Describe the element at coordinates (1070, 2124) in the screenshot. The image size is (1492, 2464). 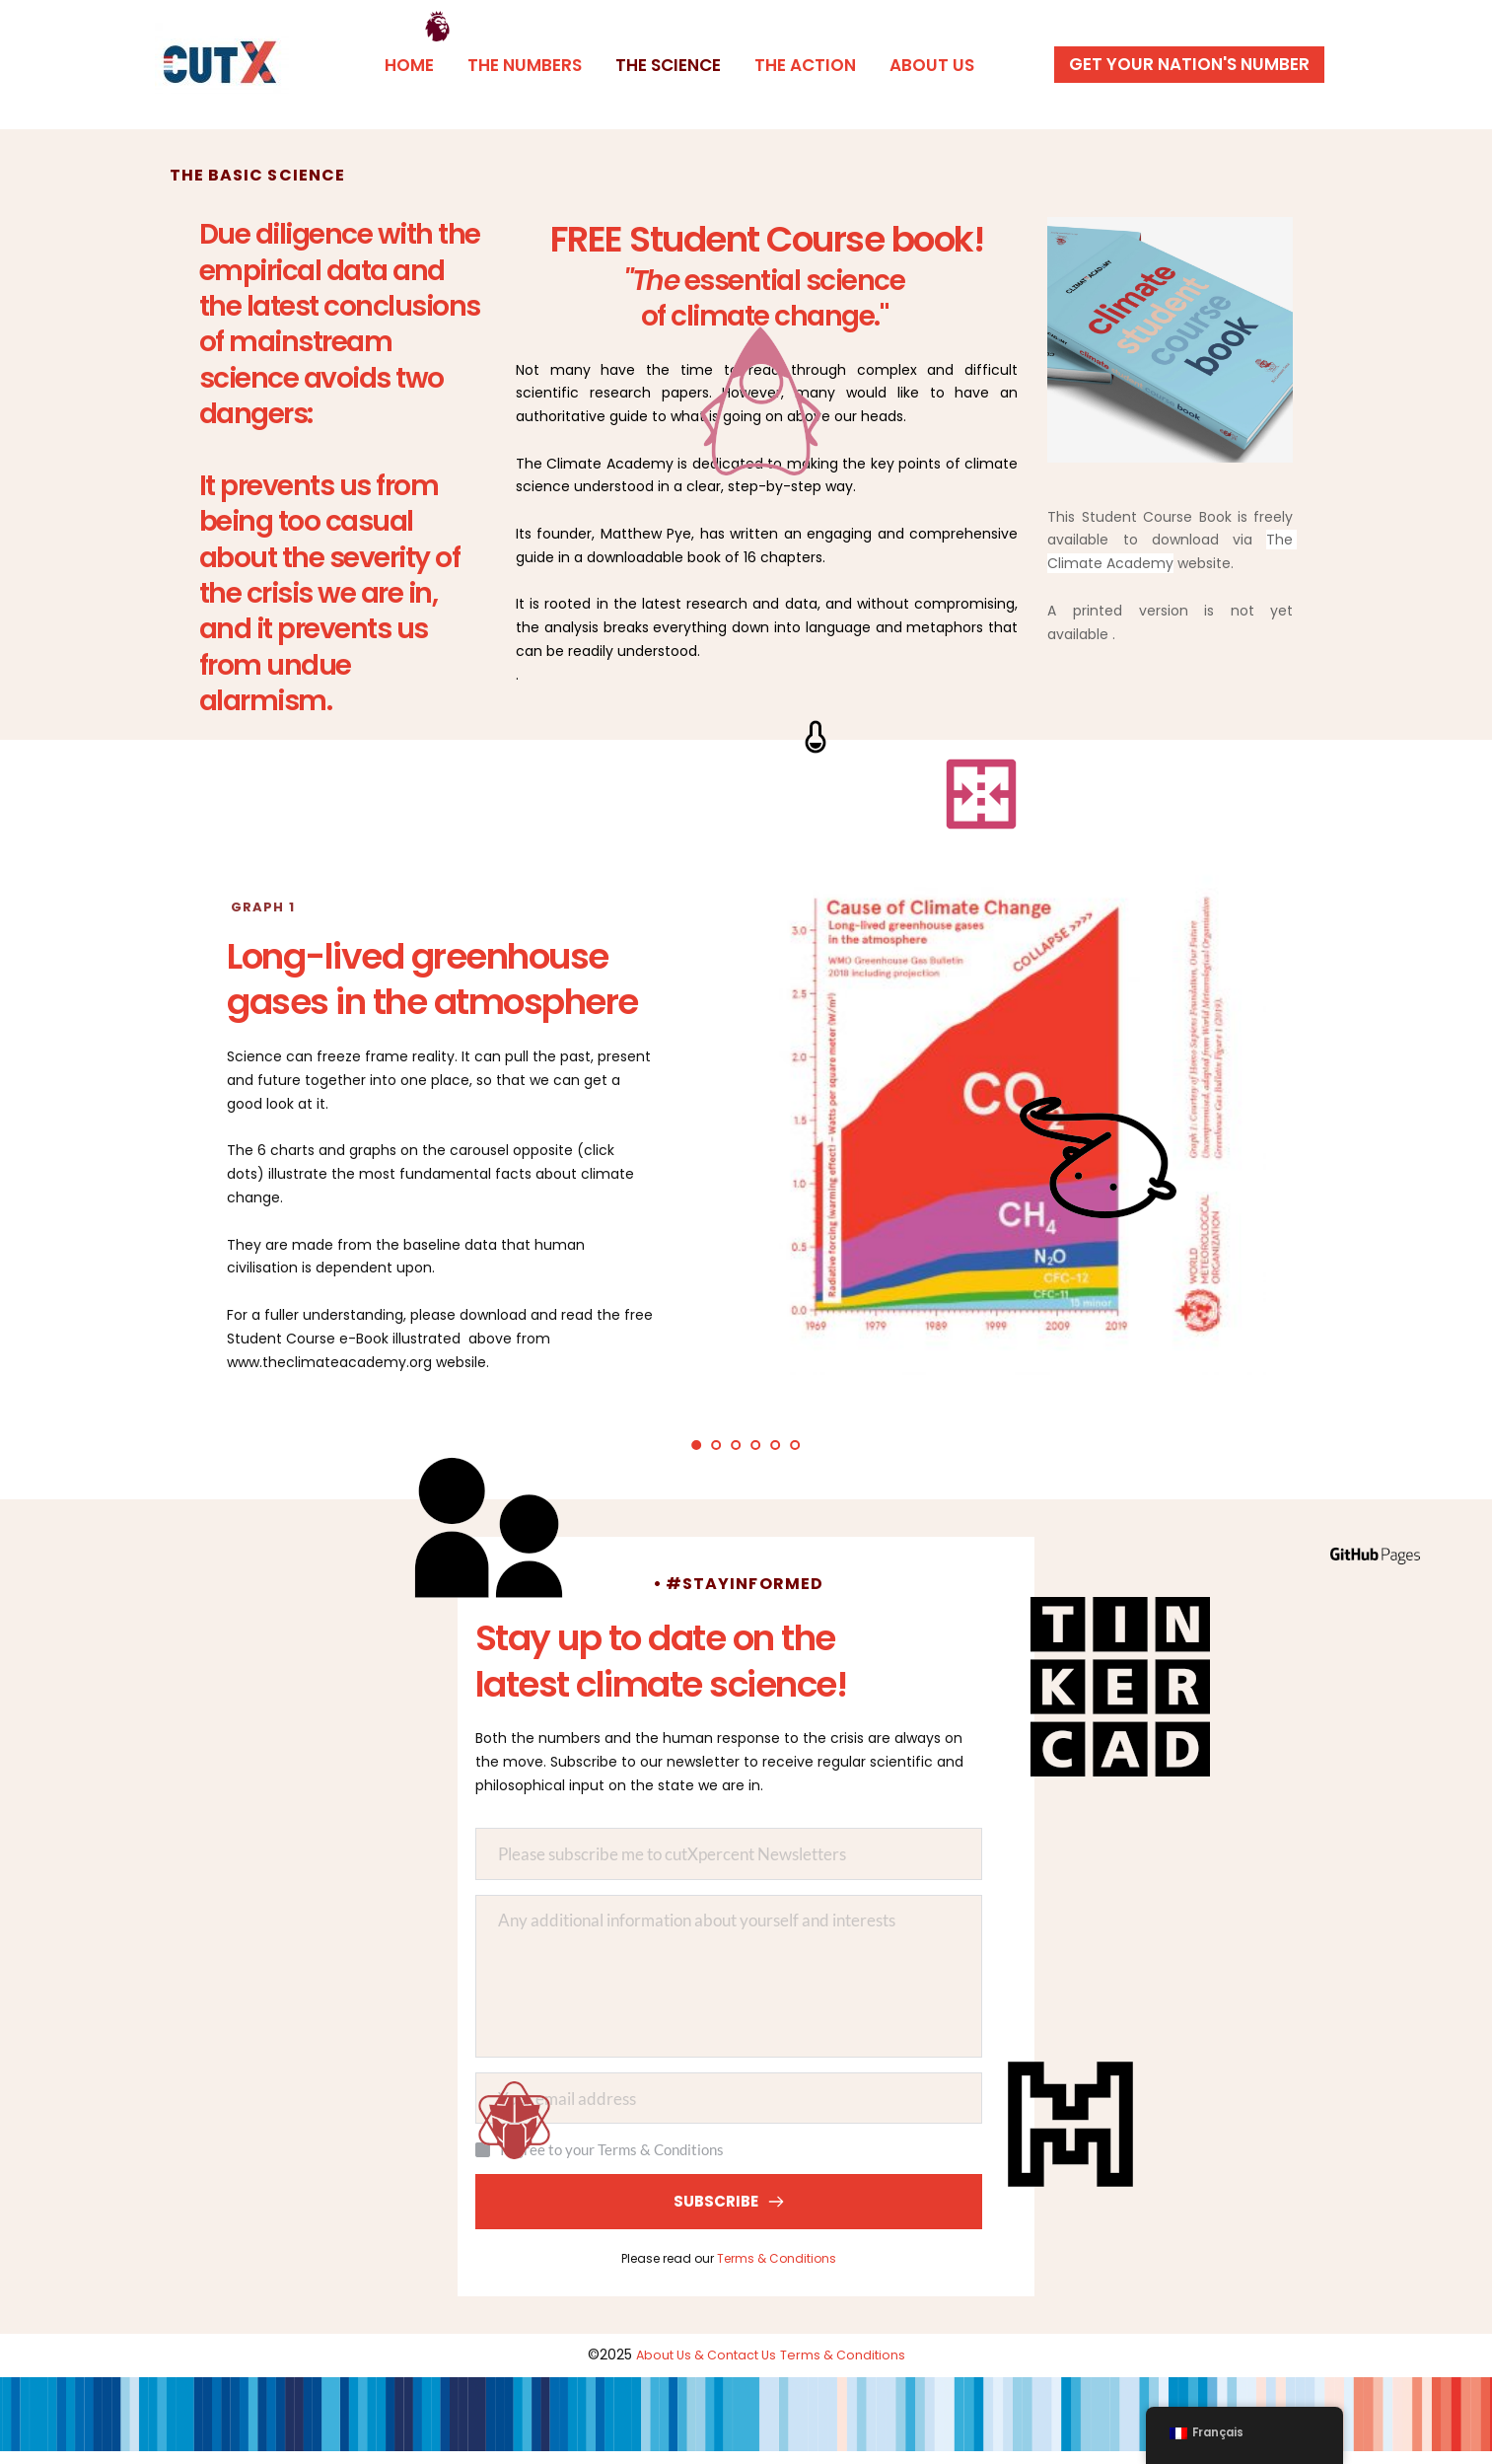
I see `mixtral AI model logo` at that location.